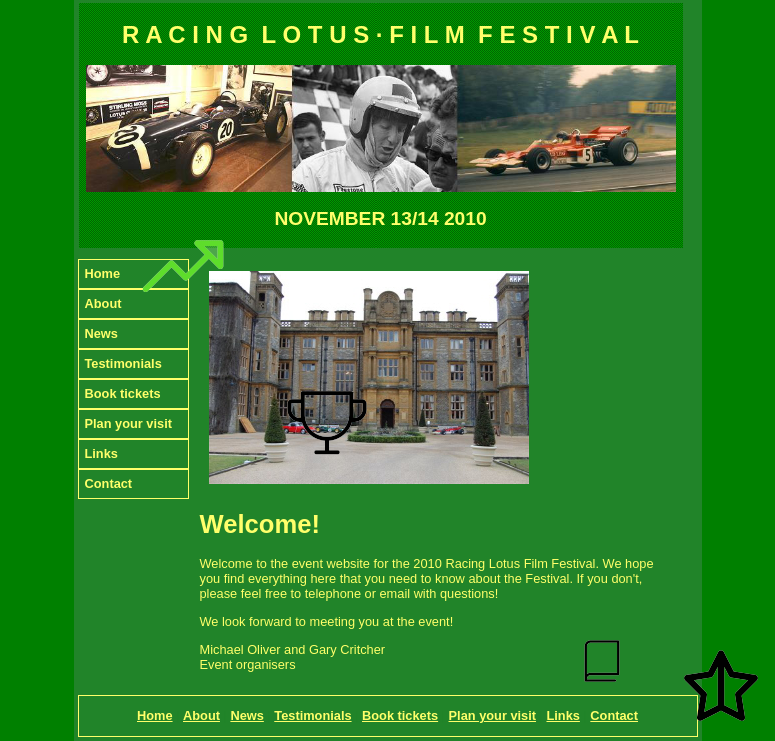  Describe the element at coordinates (183, 269) in the screenshot. I see `view trending or popular content` at that location.